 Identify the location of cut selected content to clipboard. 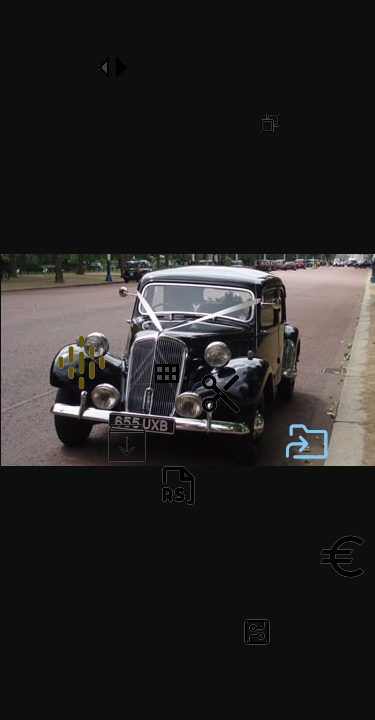
(220, 393).